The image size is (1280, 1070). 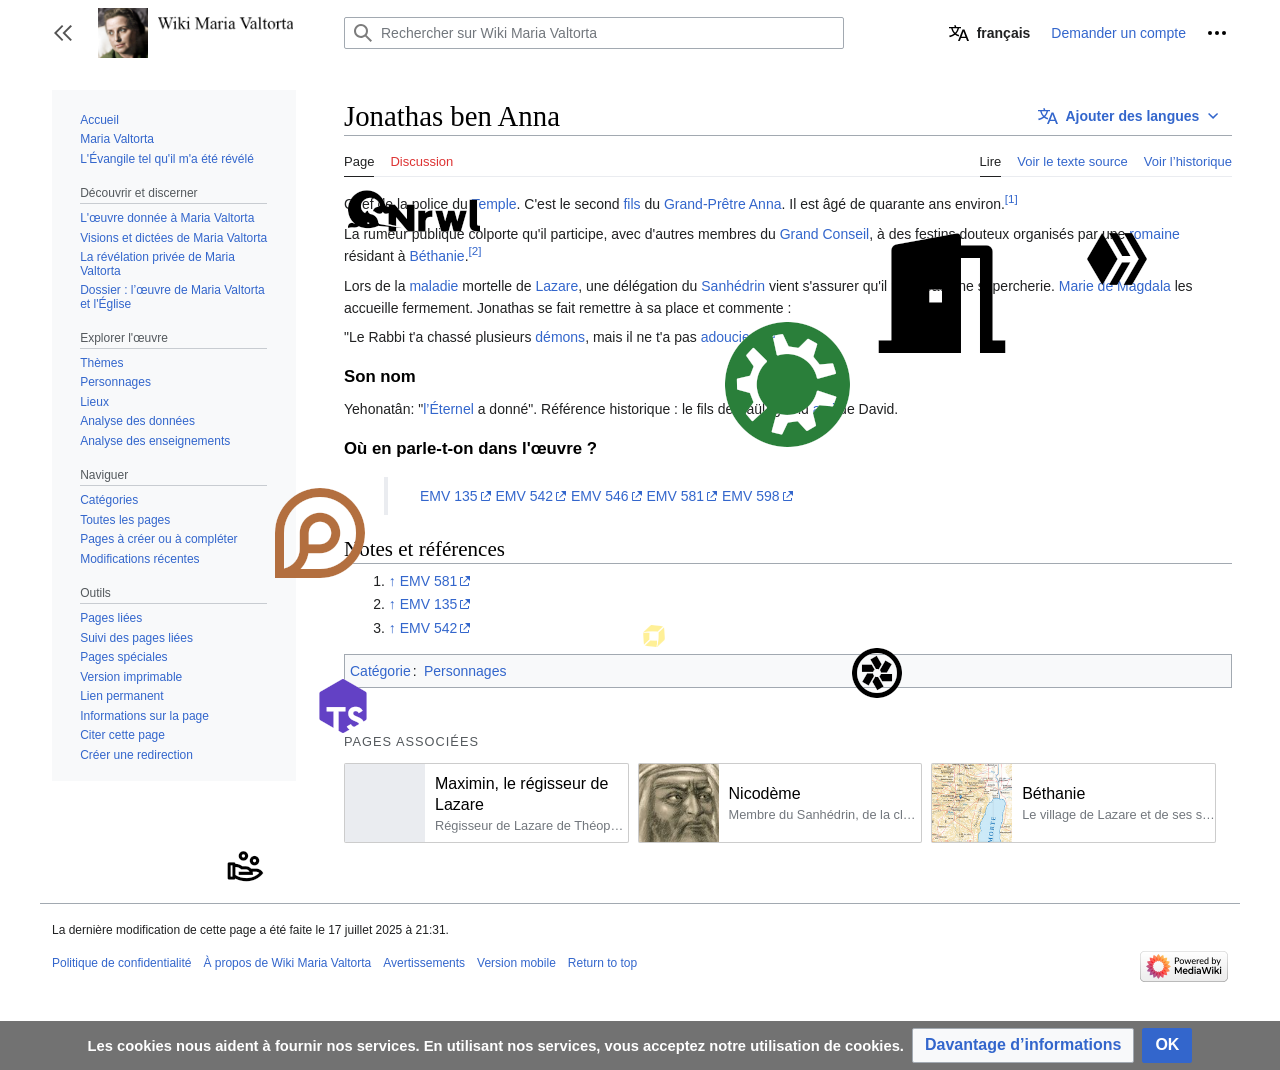 I want to click on ts-node runtime environment logo, so click(x=343, y=706).